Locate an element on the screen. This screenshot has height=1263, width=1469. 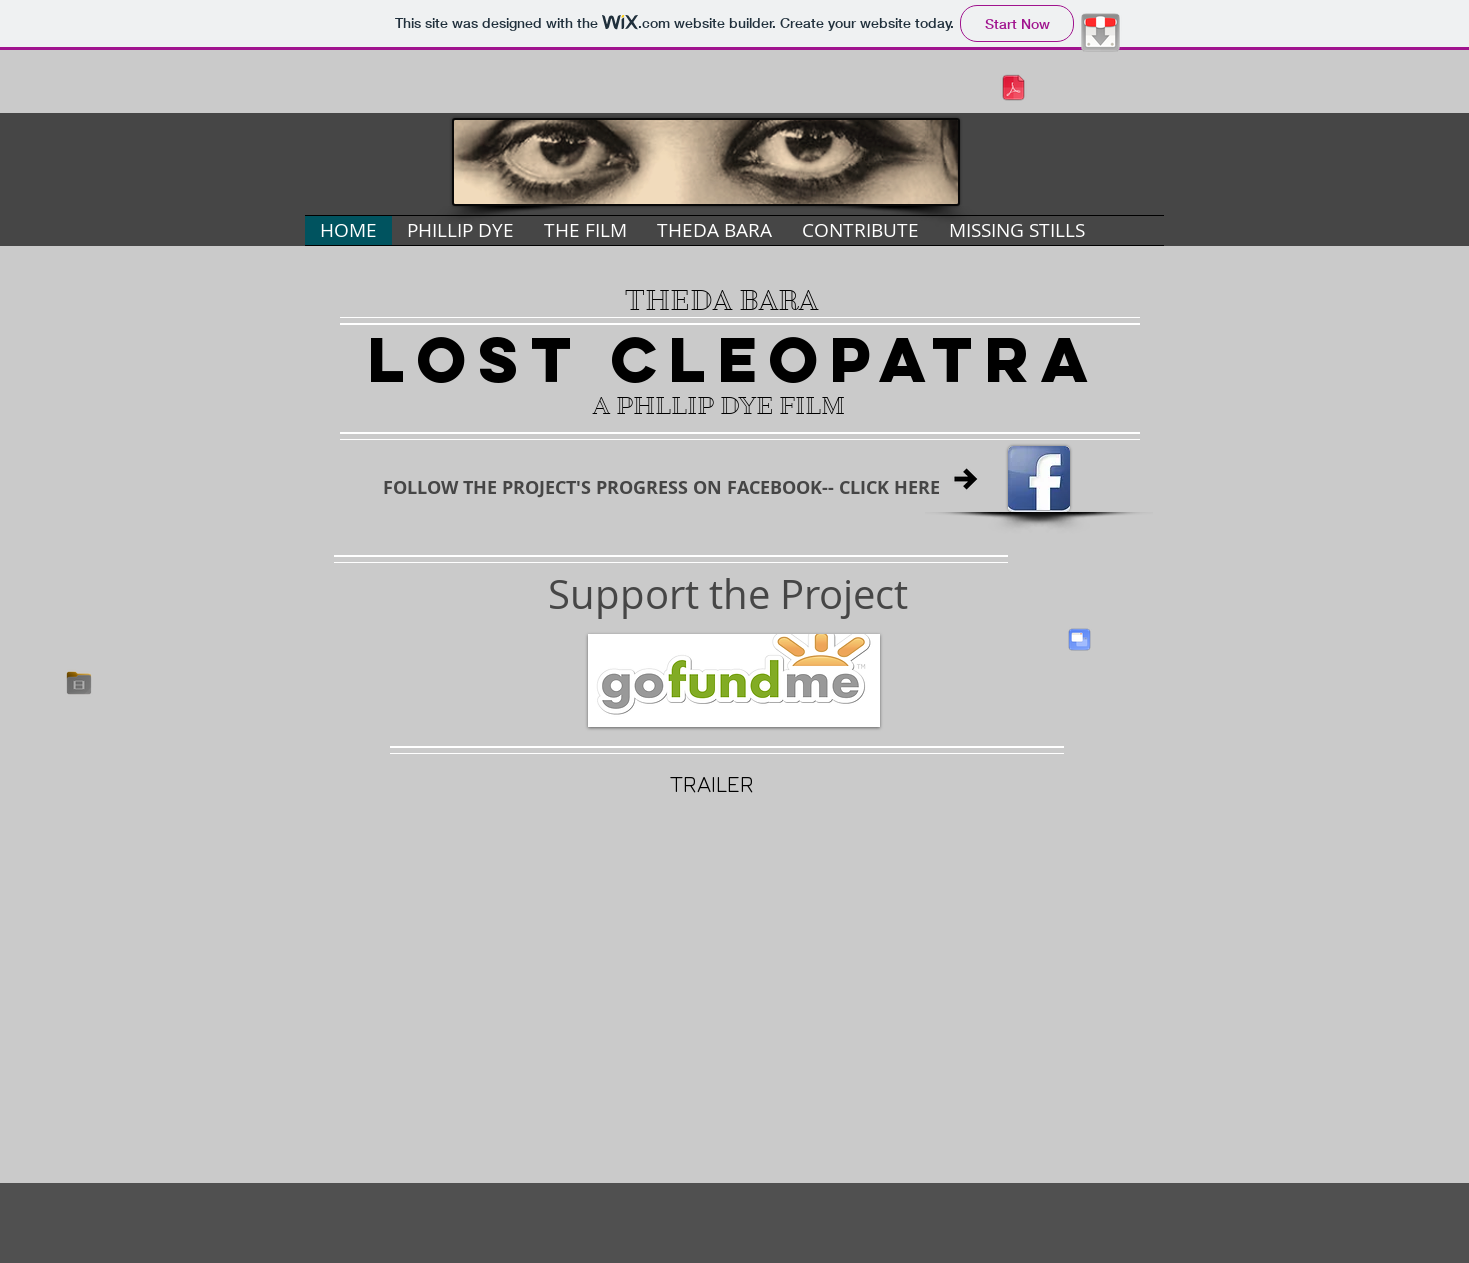
manage startup applications and session settings is located at coordinates (1079, 639).